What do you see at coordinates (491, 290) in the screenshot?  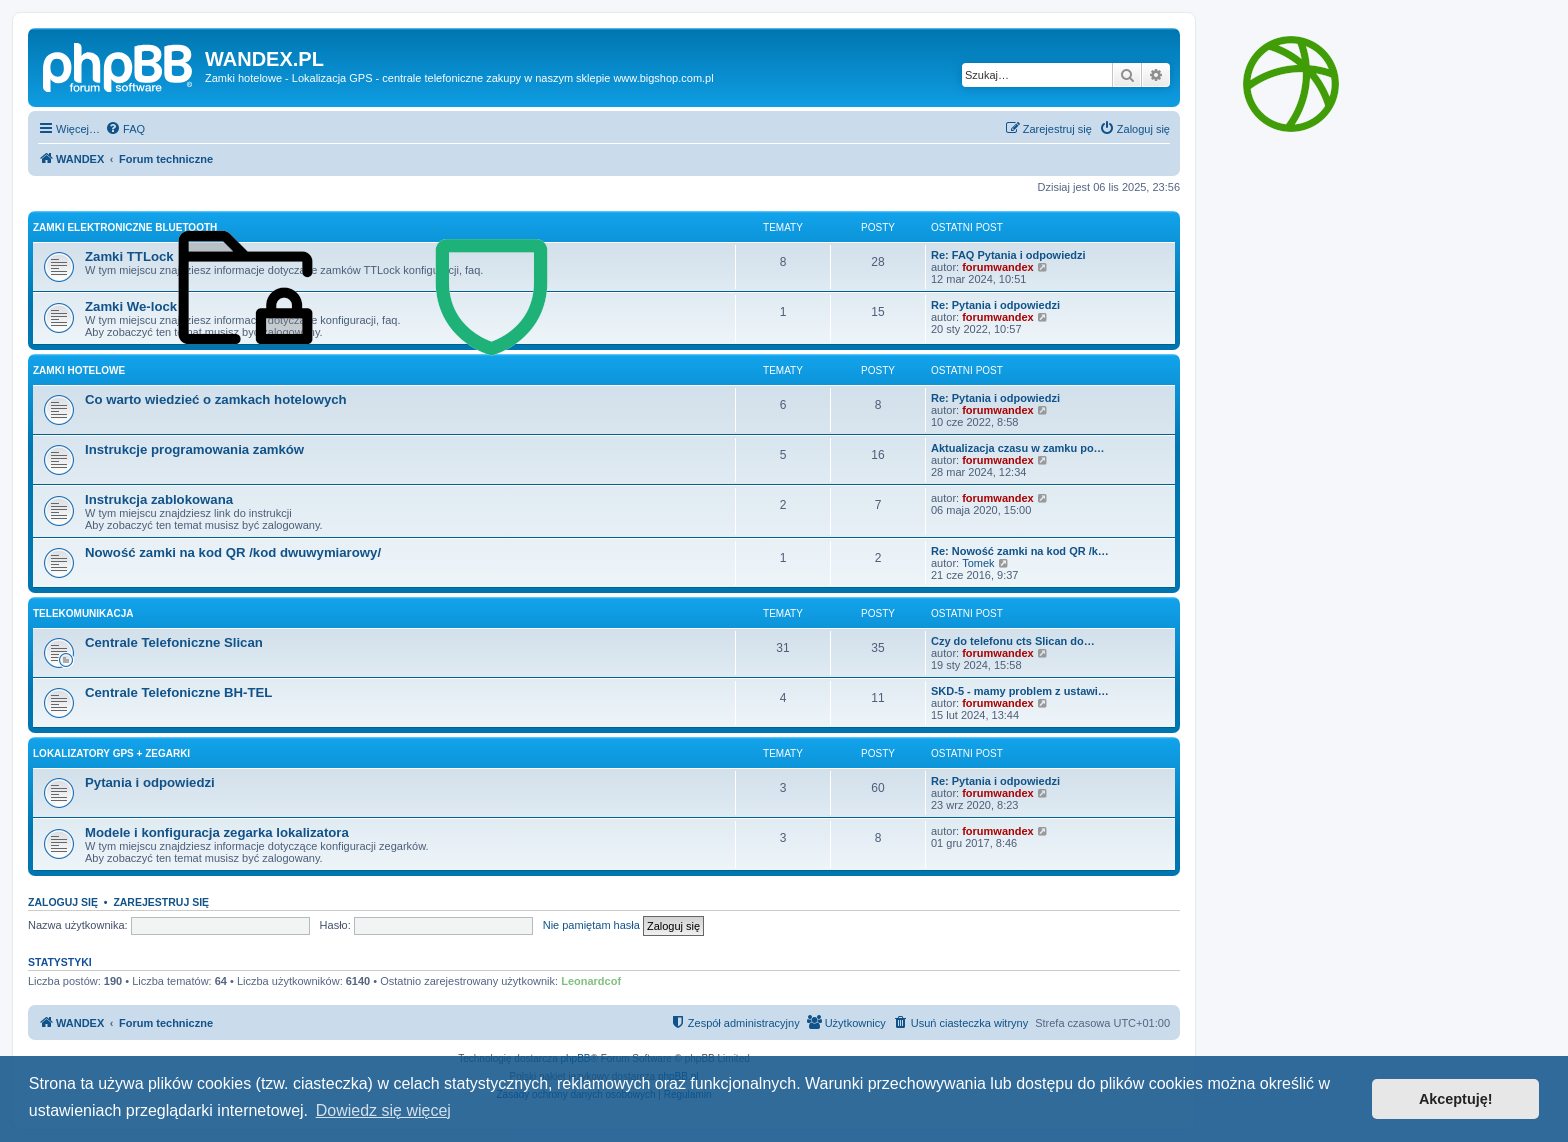 I see `access security or privacy settings` at bounding box center [491, 290].